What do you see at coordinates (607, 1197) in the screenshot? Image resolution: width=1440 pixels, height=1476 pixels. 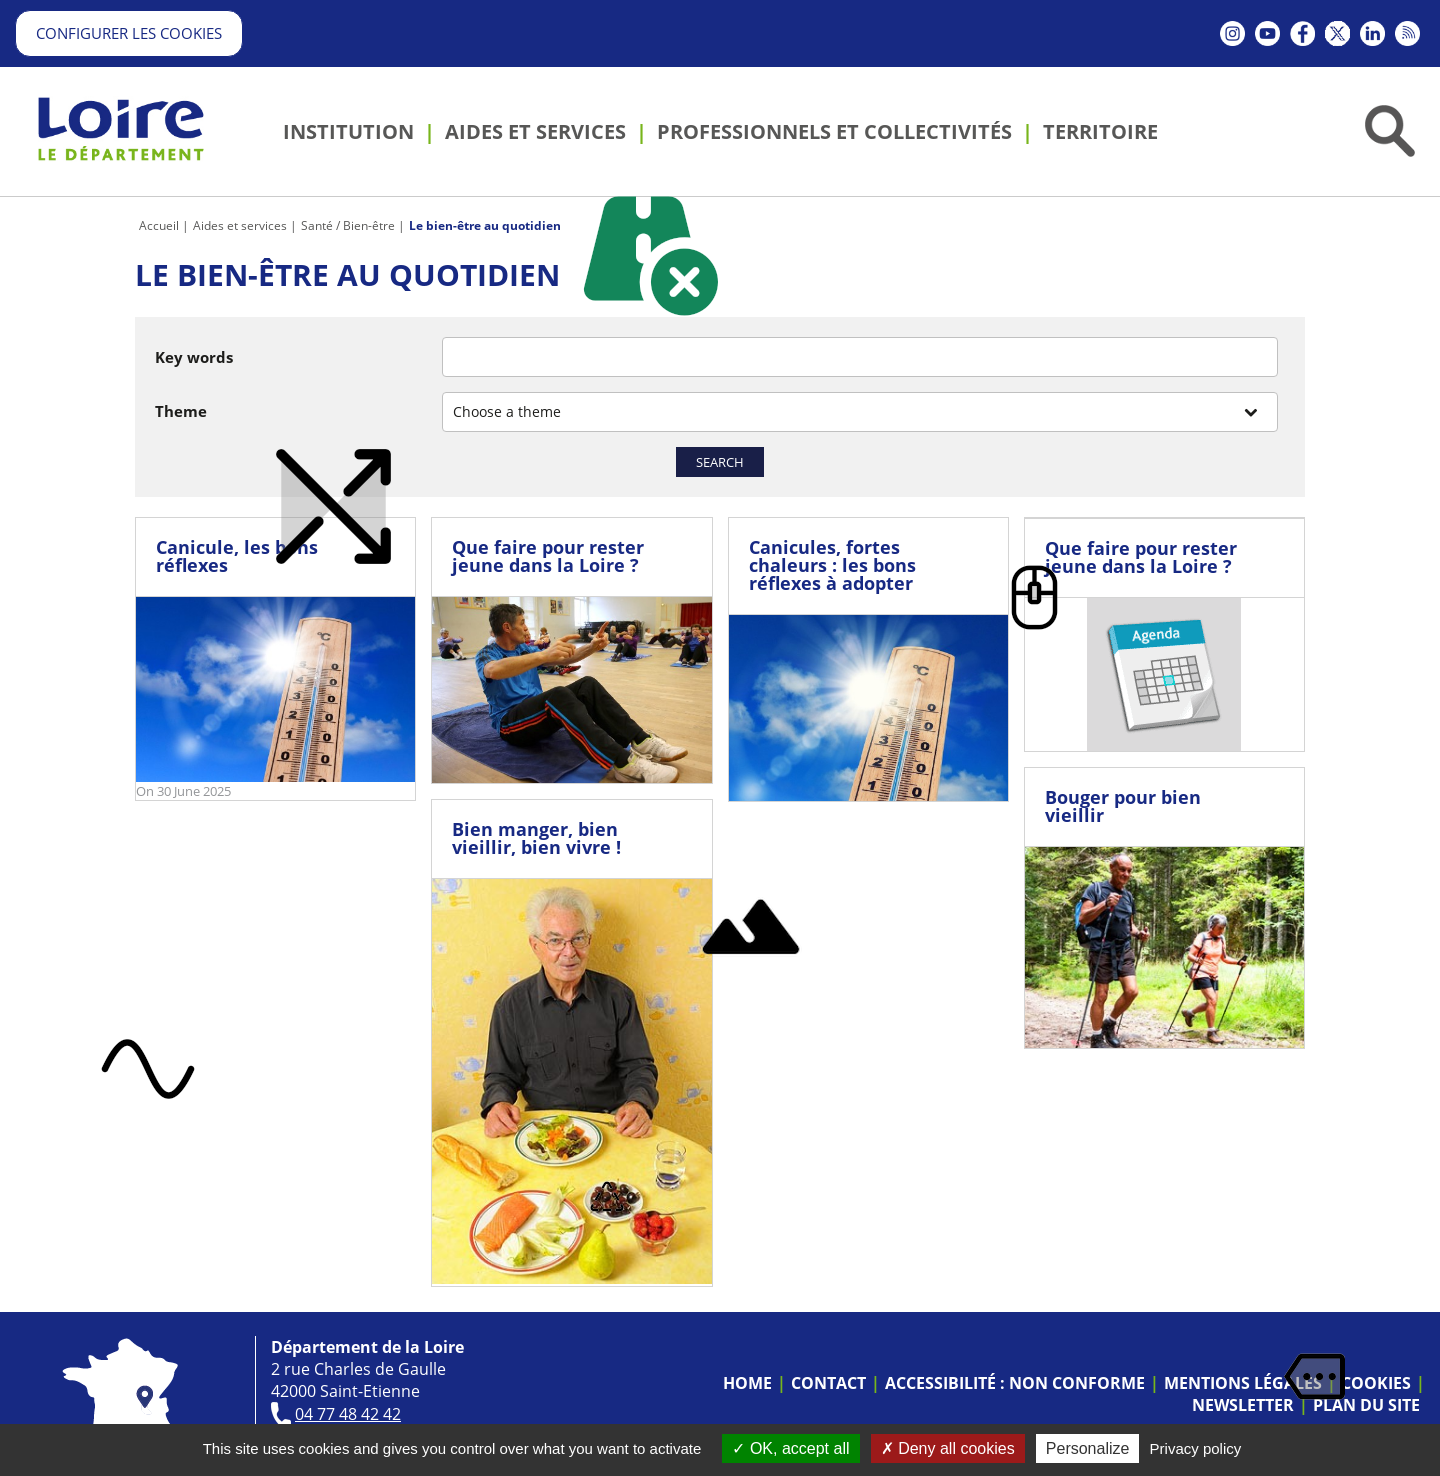 I see `indicates a draft or incomplete state` at bounding box center [607, 1197].